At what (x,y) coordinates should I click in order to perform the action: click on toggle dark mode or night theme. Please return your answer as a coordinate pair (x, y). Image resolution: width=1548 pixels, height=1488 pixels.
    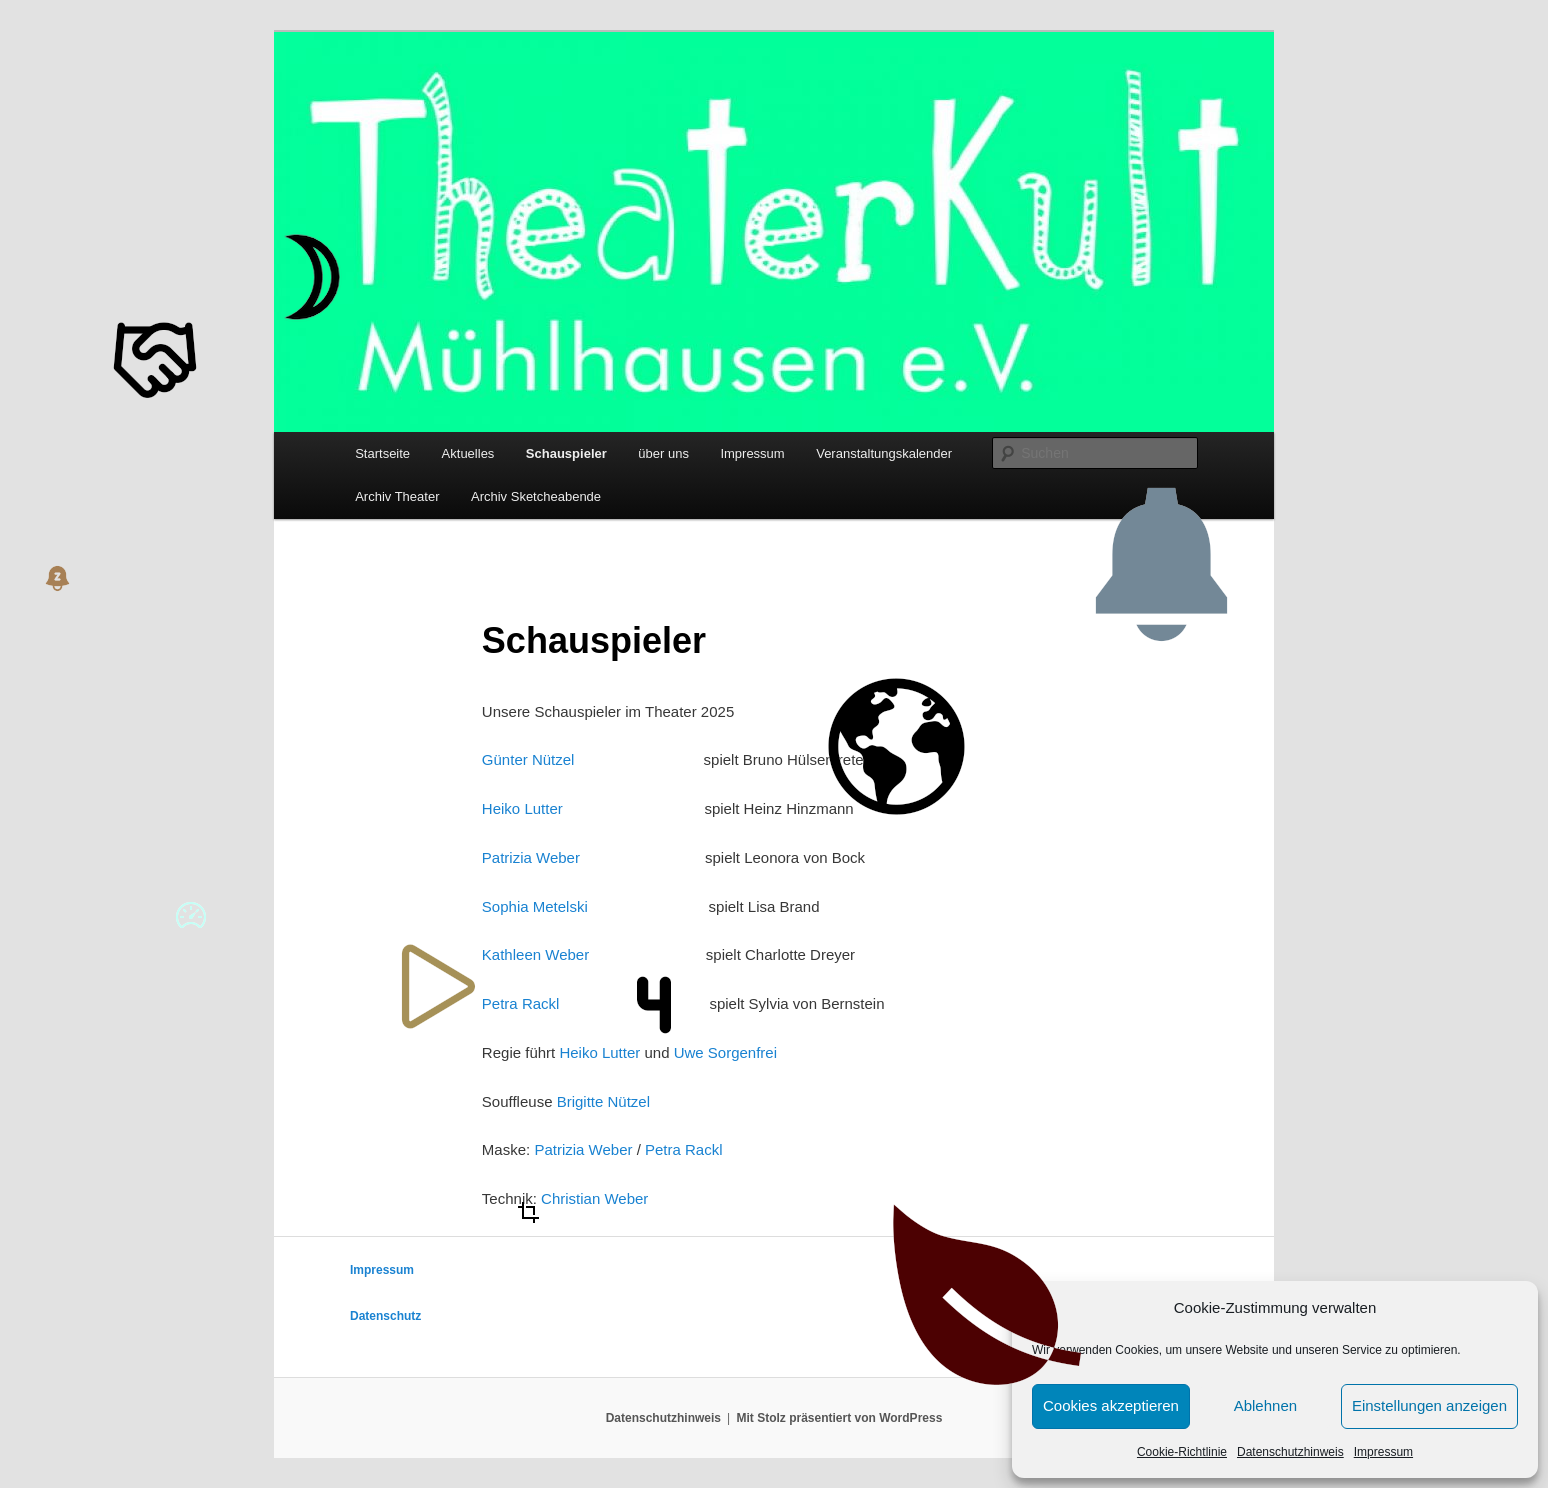
    Looking at the image, I should click on (310, 277).